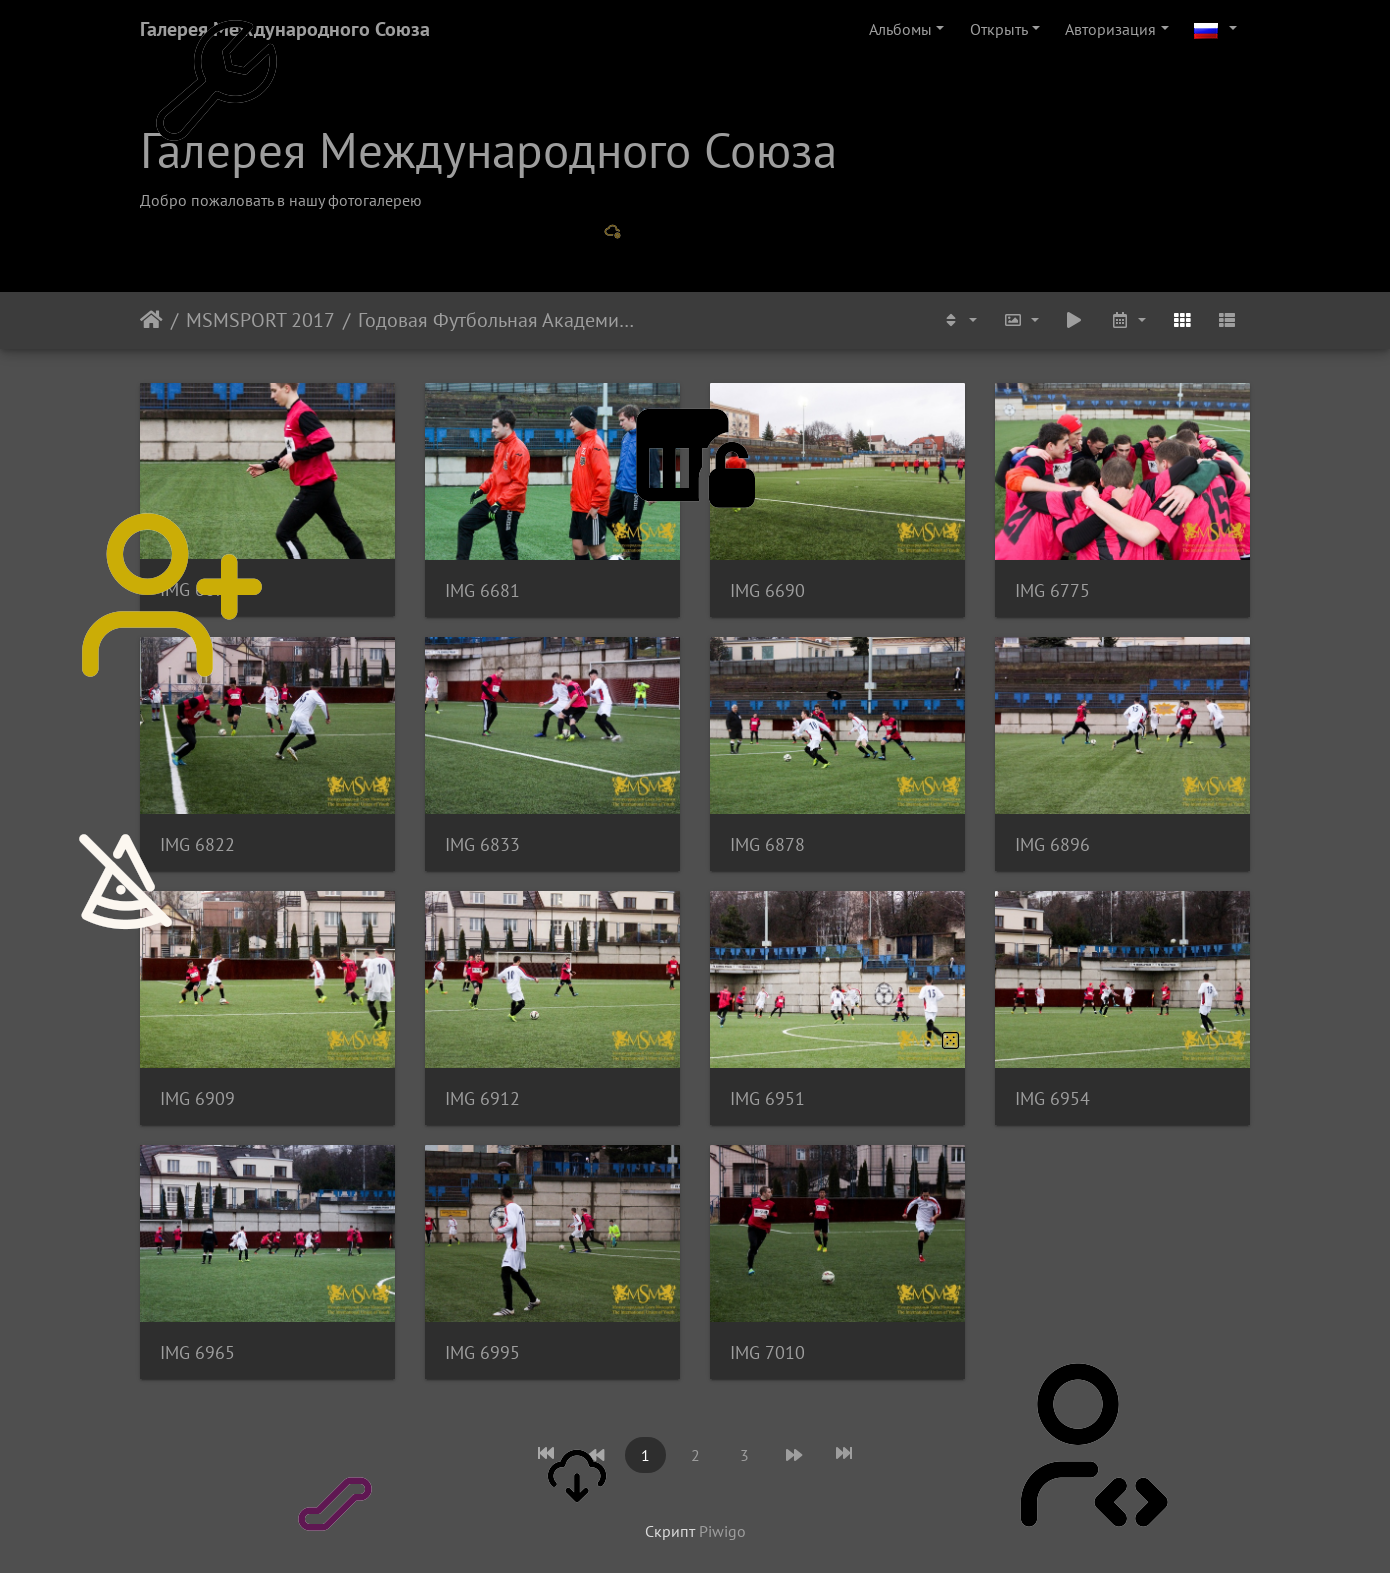  What do you see at coordinates (612, 230) in the screenshot?
I see `cancel cloud upload or sync` at bounding box center [612, 230].